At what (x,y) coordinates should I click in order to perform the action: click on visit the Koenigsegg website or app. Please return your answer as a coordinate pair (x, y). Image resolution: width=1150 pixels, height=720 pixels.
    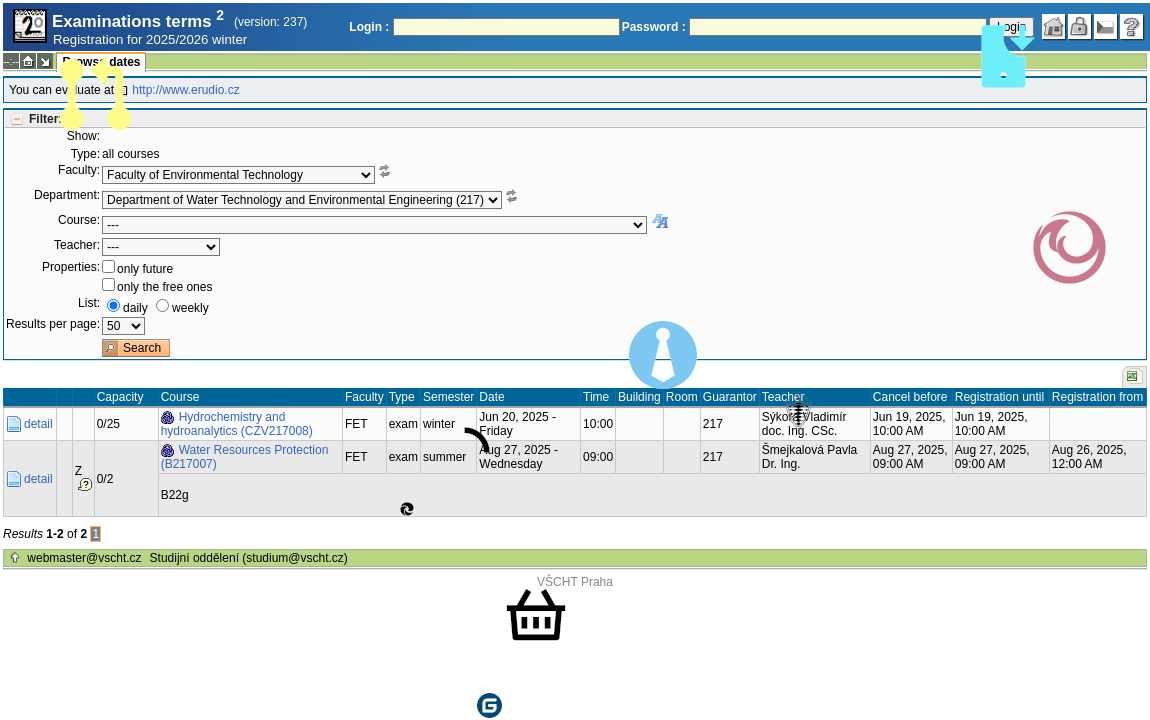
    Looking at the image, I should click on (798, 411).